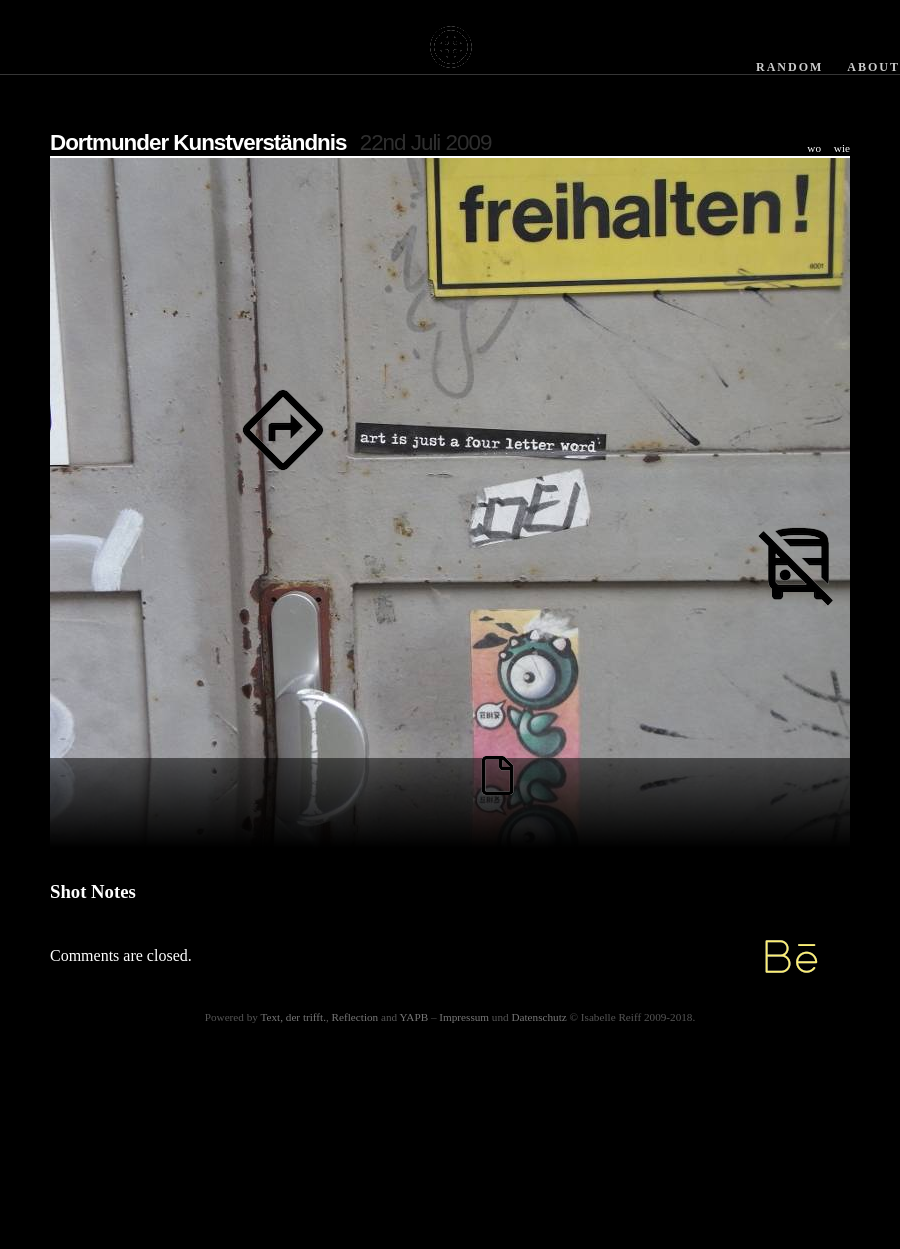 The width and height of the screenshot is (900, 1249). What do you see at coordinates (451, 47) in the screenshot?
I see `apply circular blur effect to image` at bounding box center [451, 47].